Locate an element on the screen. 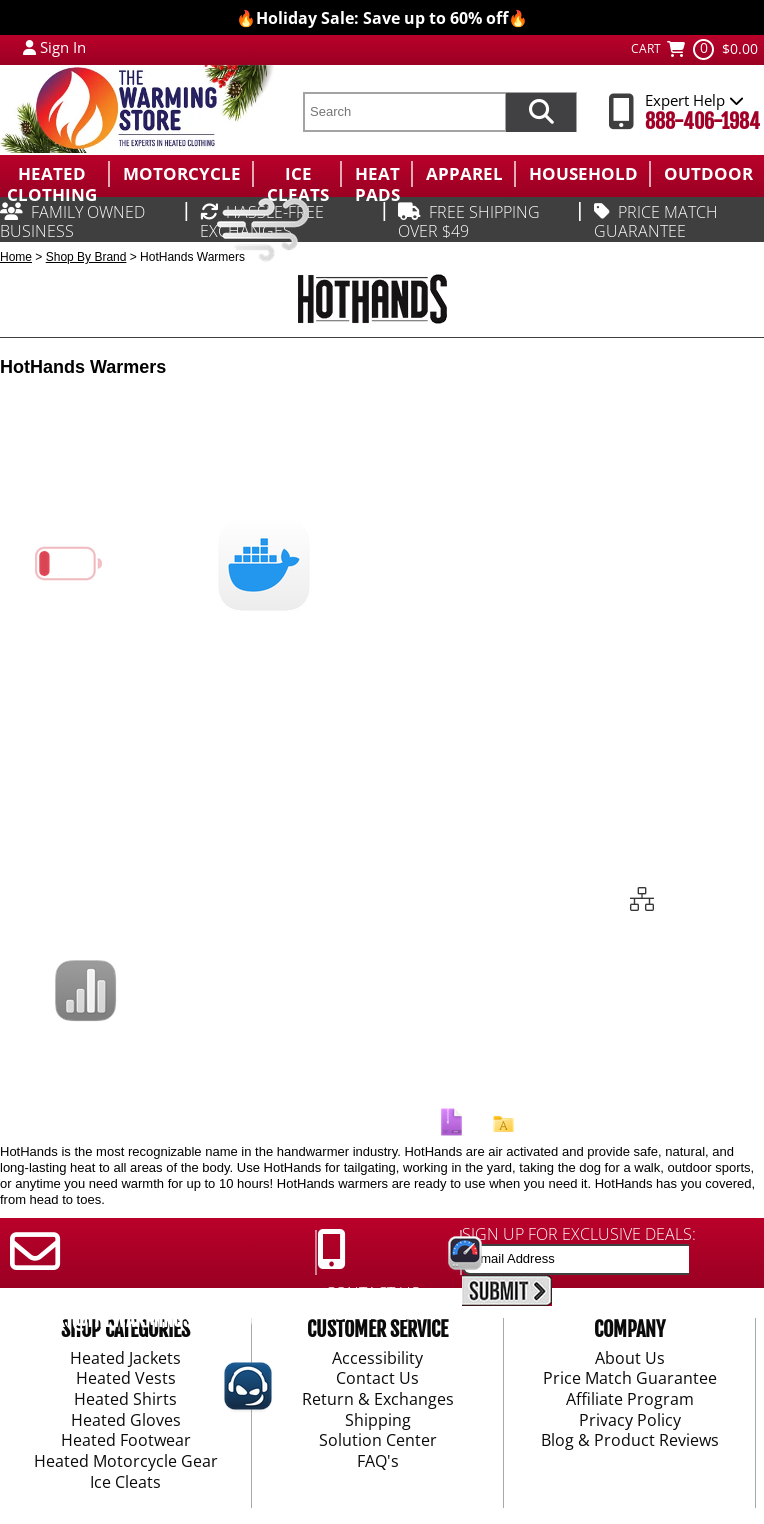 Image resolution: width=764 pixels, height=1524 pixels. indicates windy weather conditions is located at coordinates (263, 230).